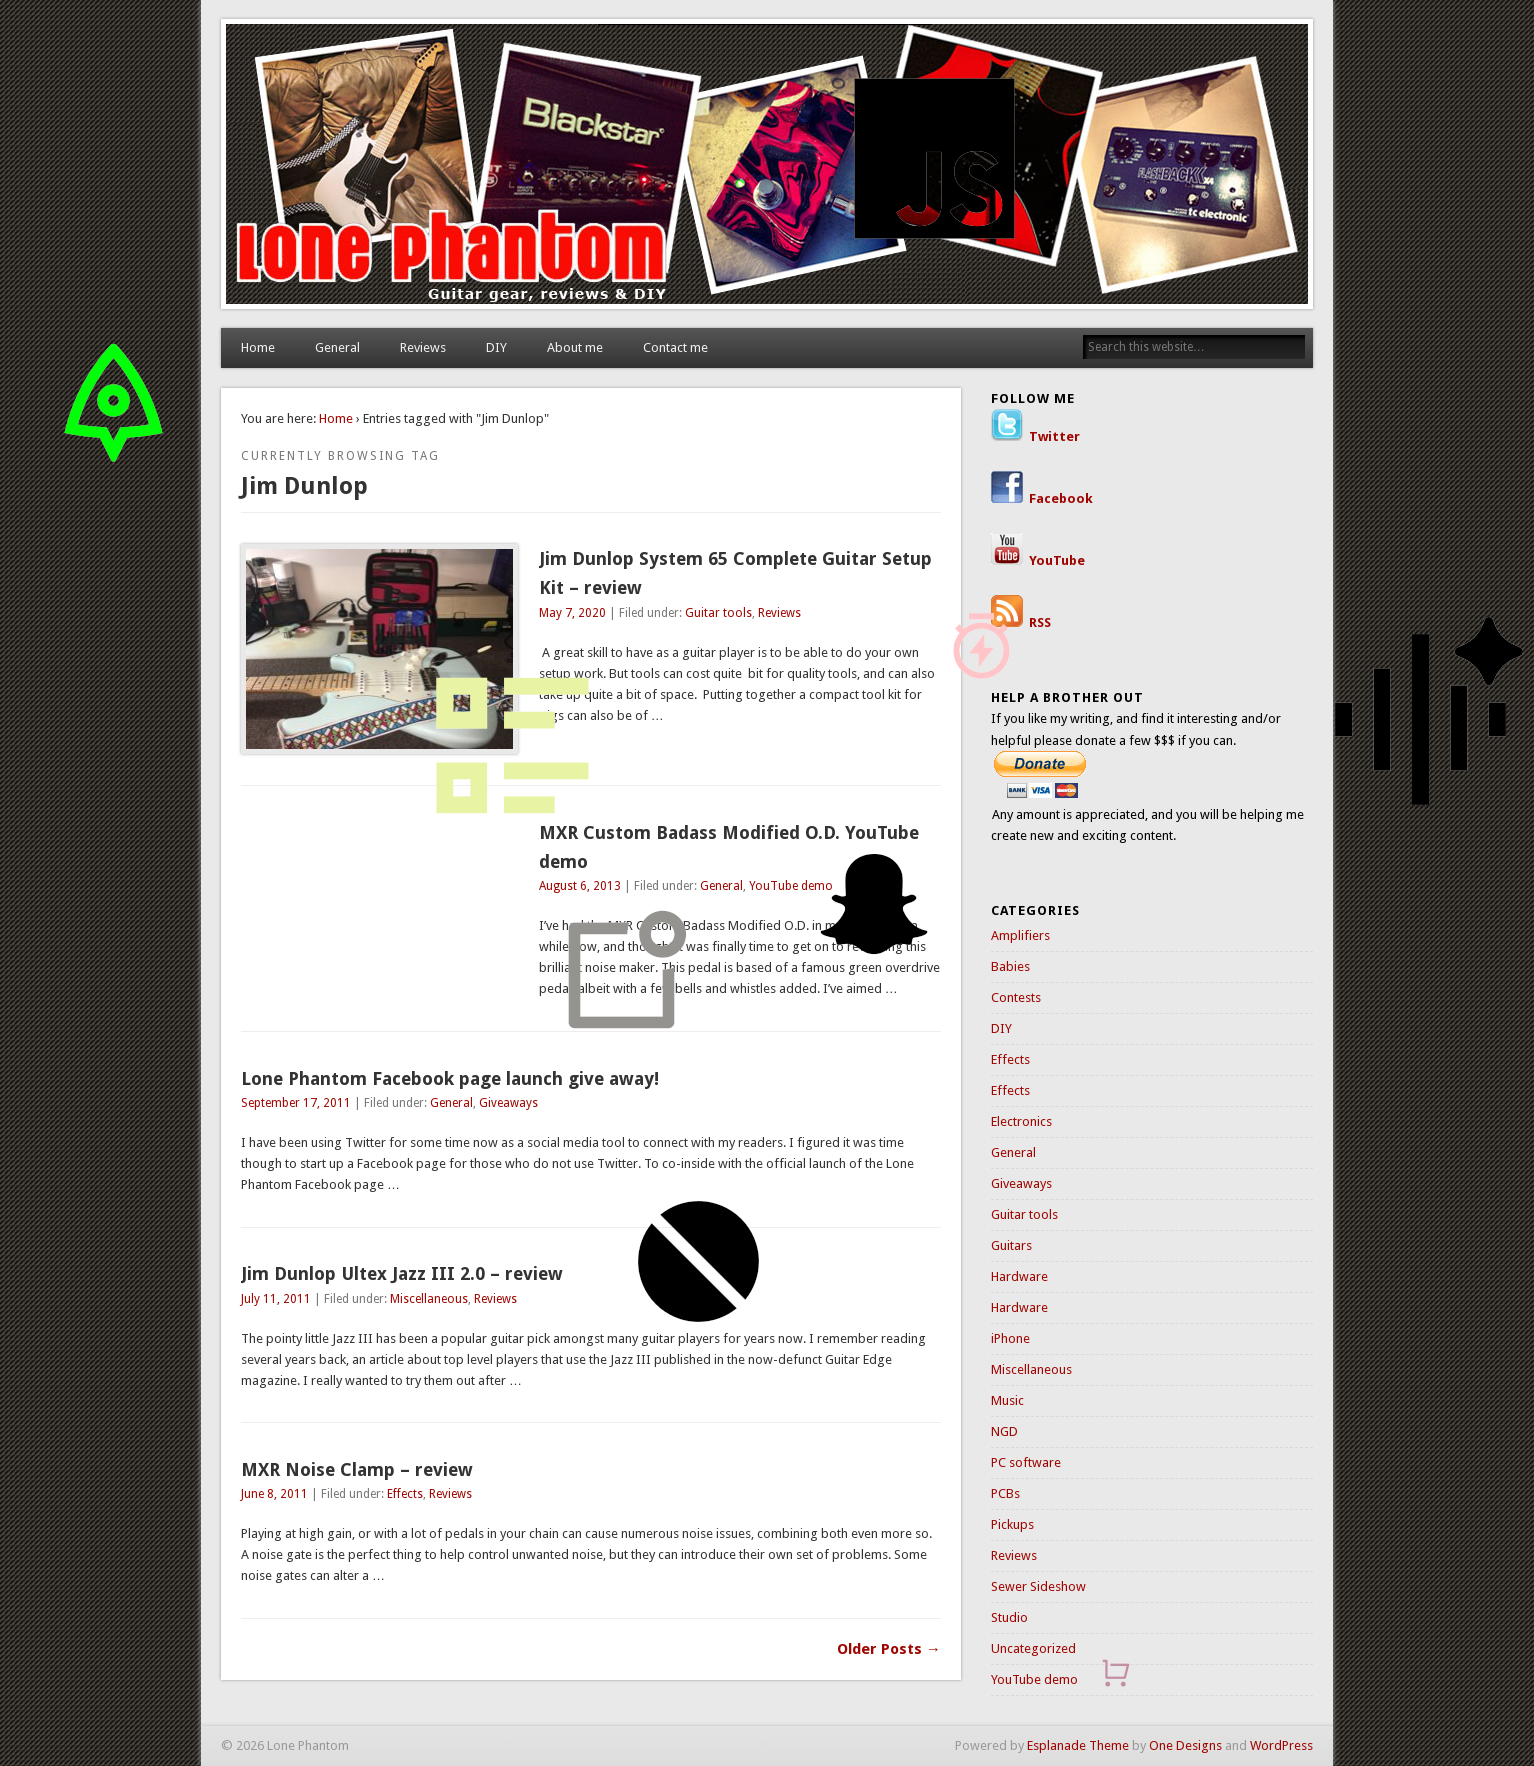  I want to click on javascript programming language logo, so click(934, 158).